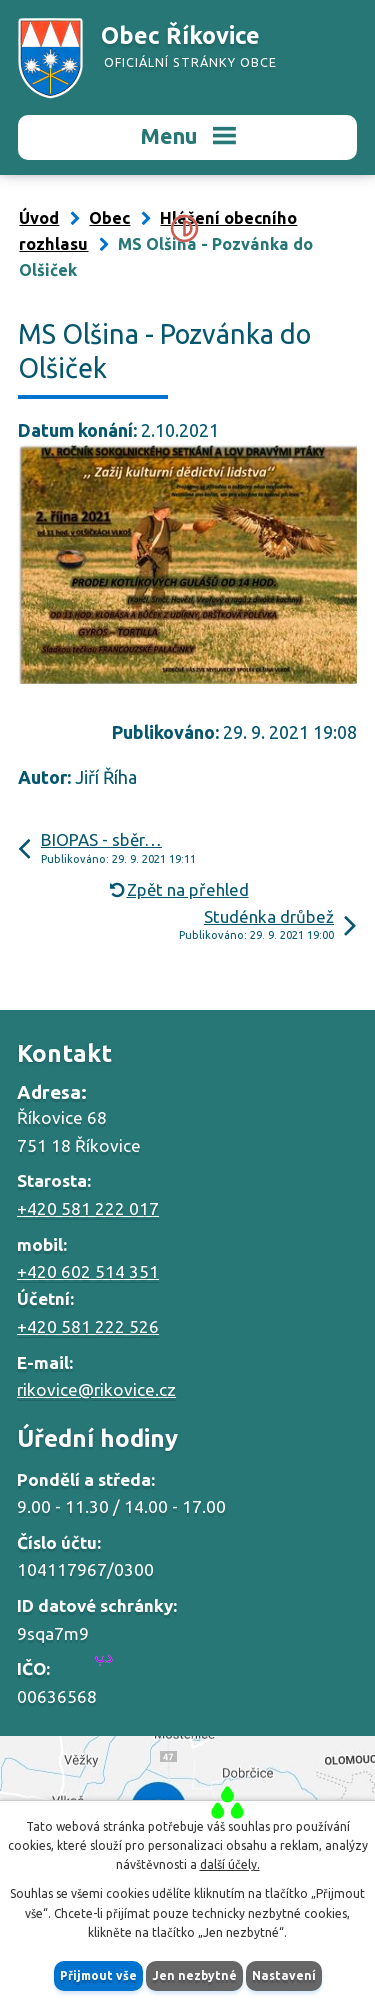 The height and width of the screenshot is (2006, 375). Describe the element at coordinates (104, 1659) in the screenshot. I see `indicates bahraini dinar currency` at that location.